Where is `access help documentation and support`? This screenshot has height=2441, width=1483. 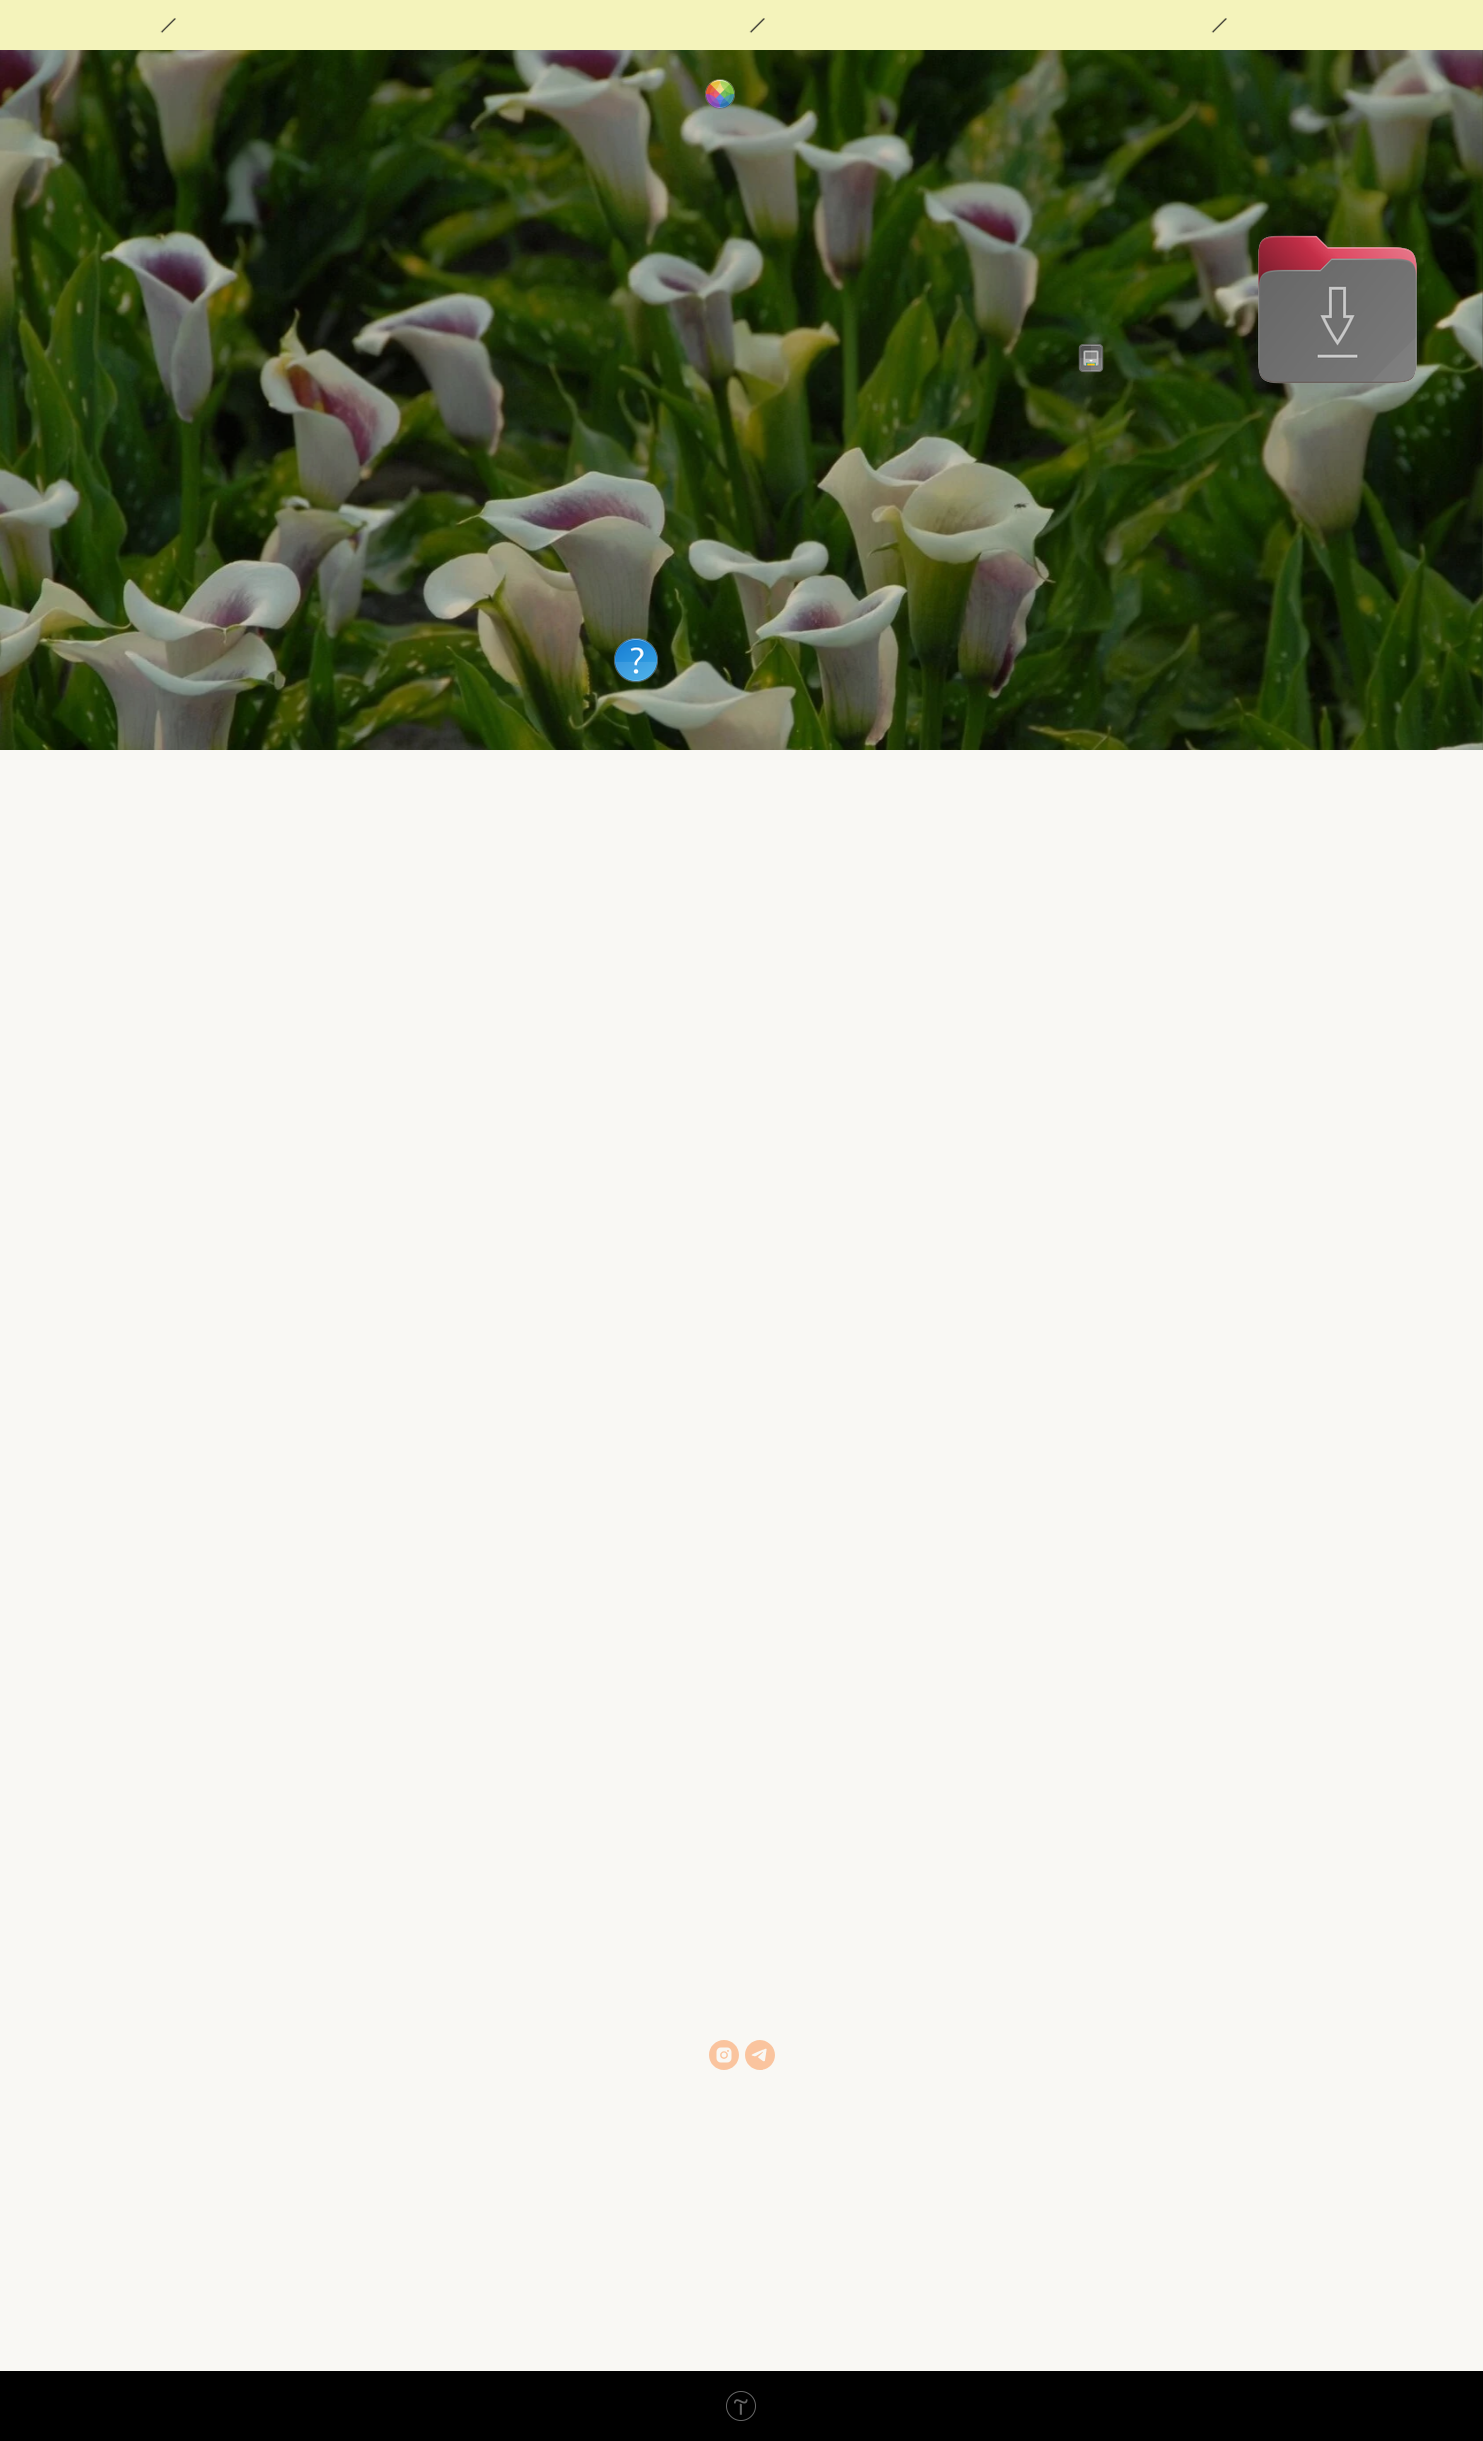
access help documentation and support is located at coordinates (636, 660).